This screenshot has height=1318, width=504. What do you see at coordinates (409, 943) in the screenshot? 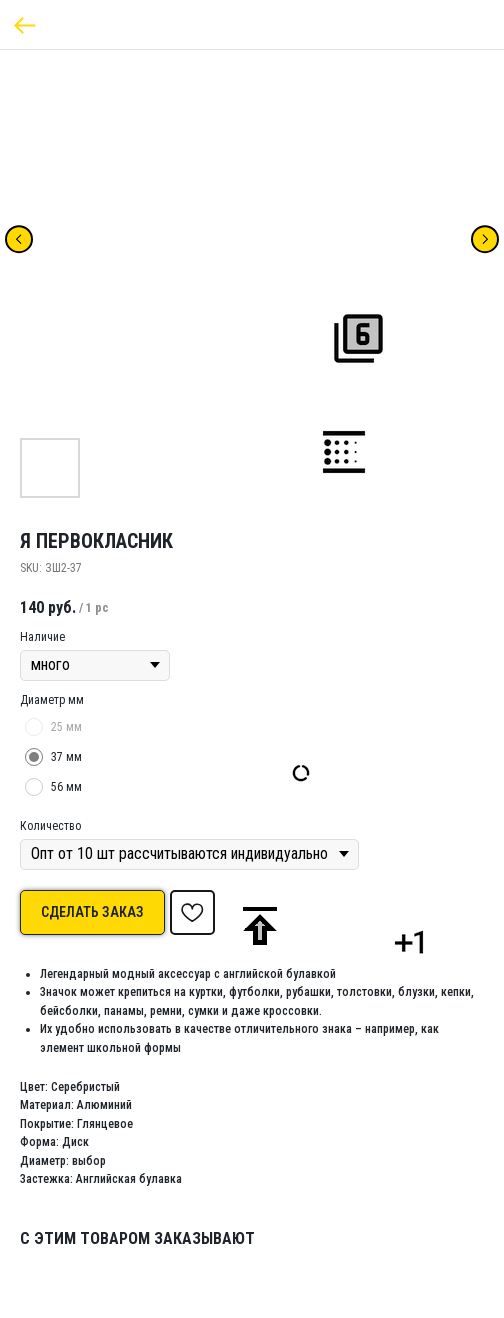
I see `increase exposure by one stop` at bounding box center [409, 943].